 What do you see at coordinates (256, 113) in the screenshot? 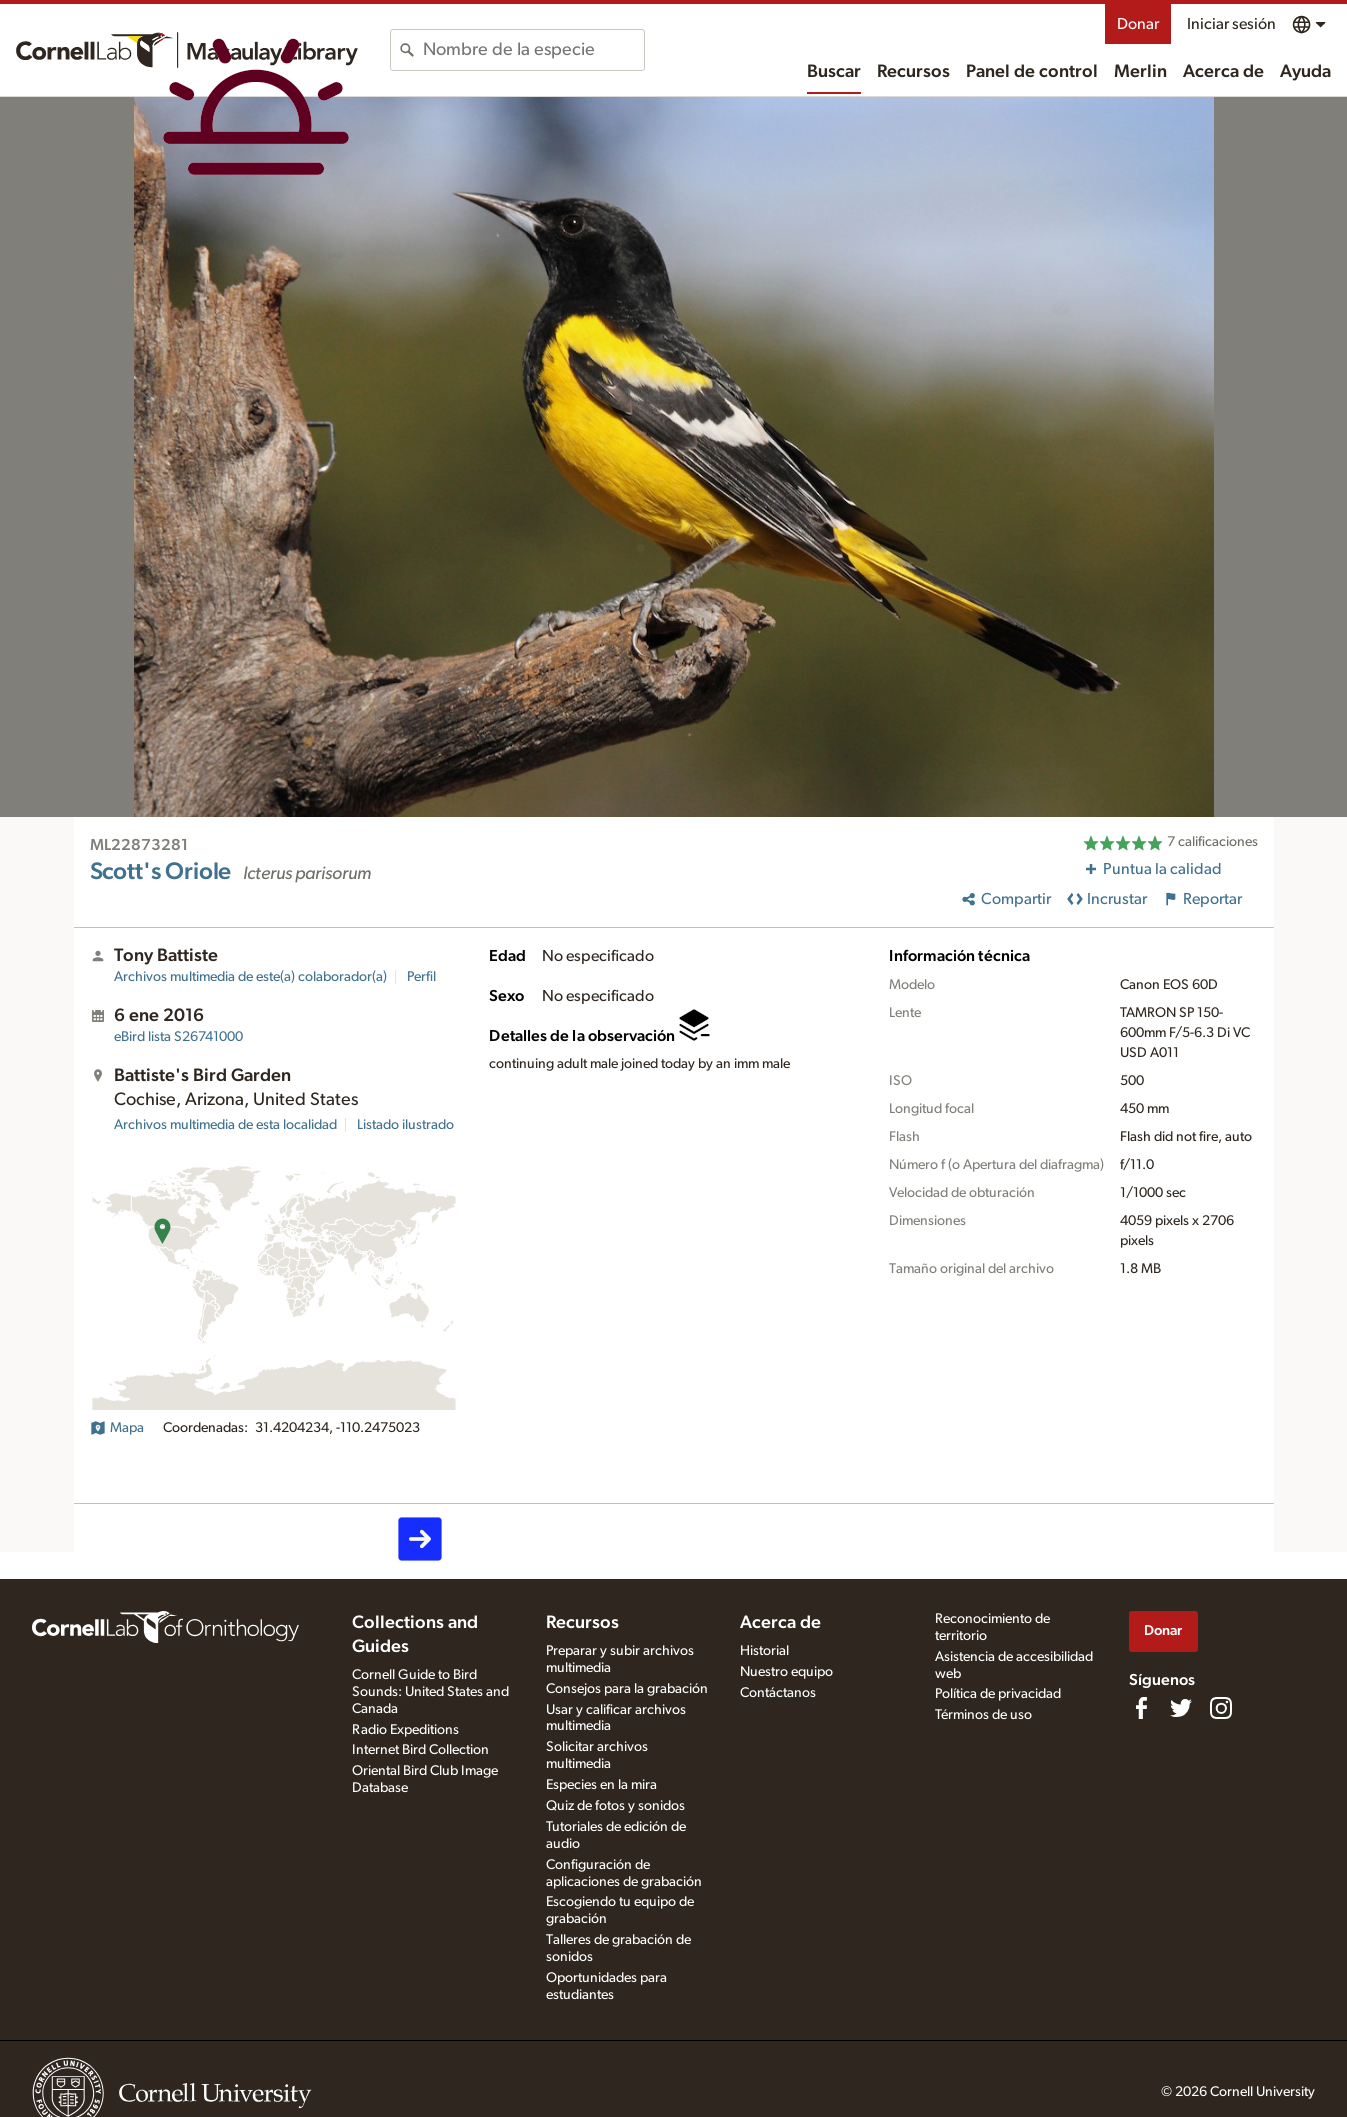
I see `toggle sunrise or sunset display mode` at bounding box center [256, 113].